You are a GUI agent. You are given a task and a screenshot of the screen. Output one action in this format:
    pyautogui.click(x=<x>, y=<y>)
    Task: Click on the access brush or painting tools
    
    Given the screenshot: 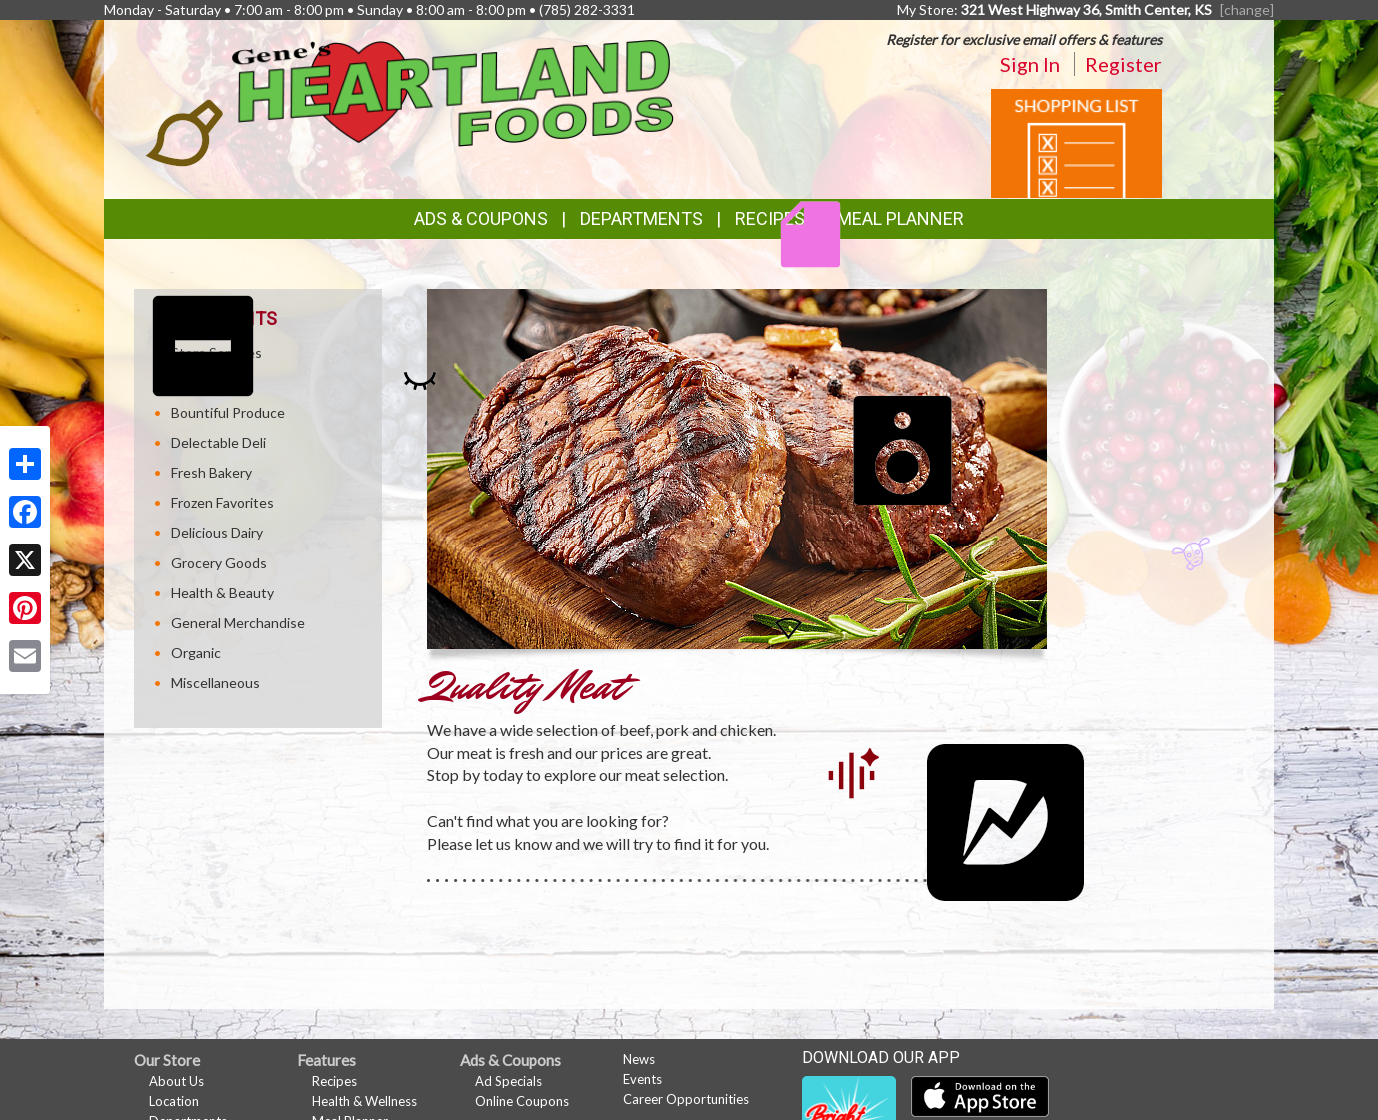 What is the action you would take?
    pyautogui.click(x=184, y=134)
    